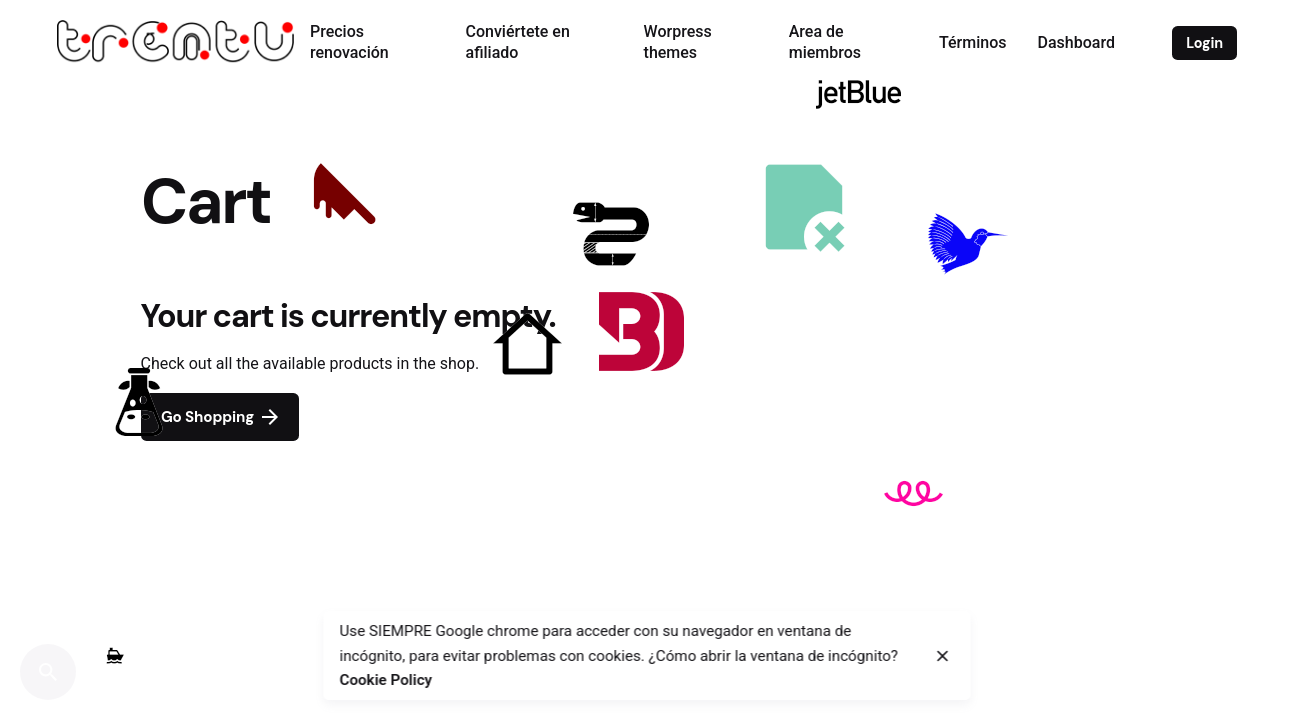  Describe the element at coordinates (913, 493) in the screenshot. I see `visit teespring storefront` at that location.